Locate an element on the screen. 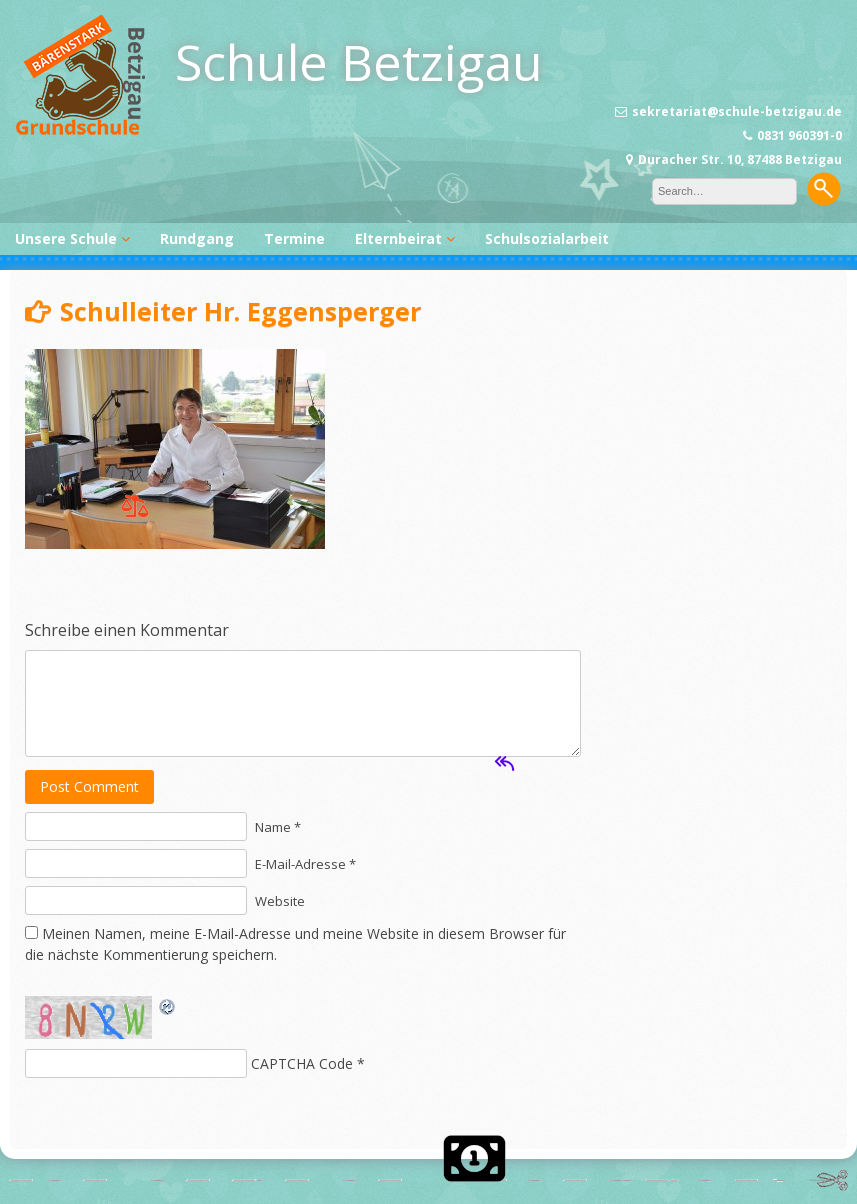 This screenshot has width=857, height=1204. indicates an unequal comparison or imbalance is located at coordinates (135, 506).